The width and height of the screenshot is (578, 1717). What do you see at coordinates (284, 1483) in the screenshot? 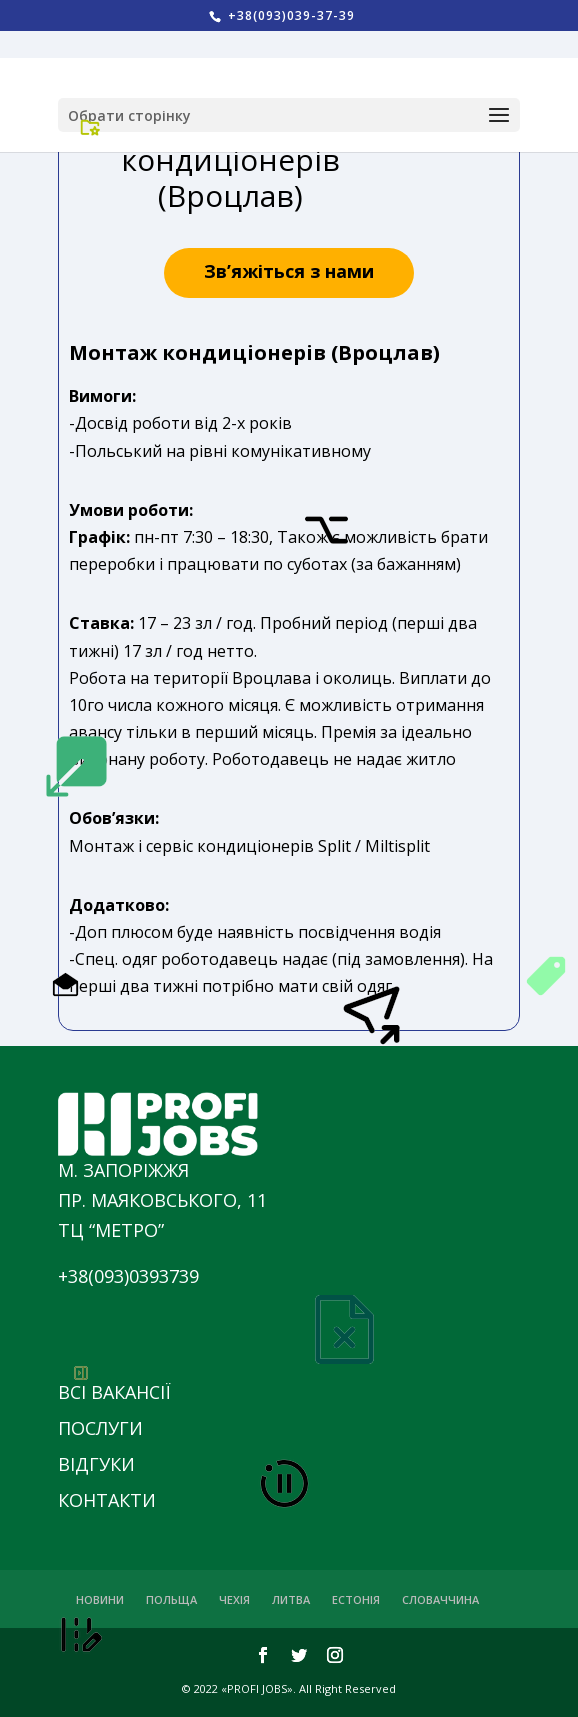
I see `motion photo playback is paused` at bounding box center [284, 1483].